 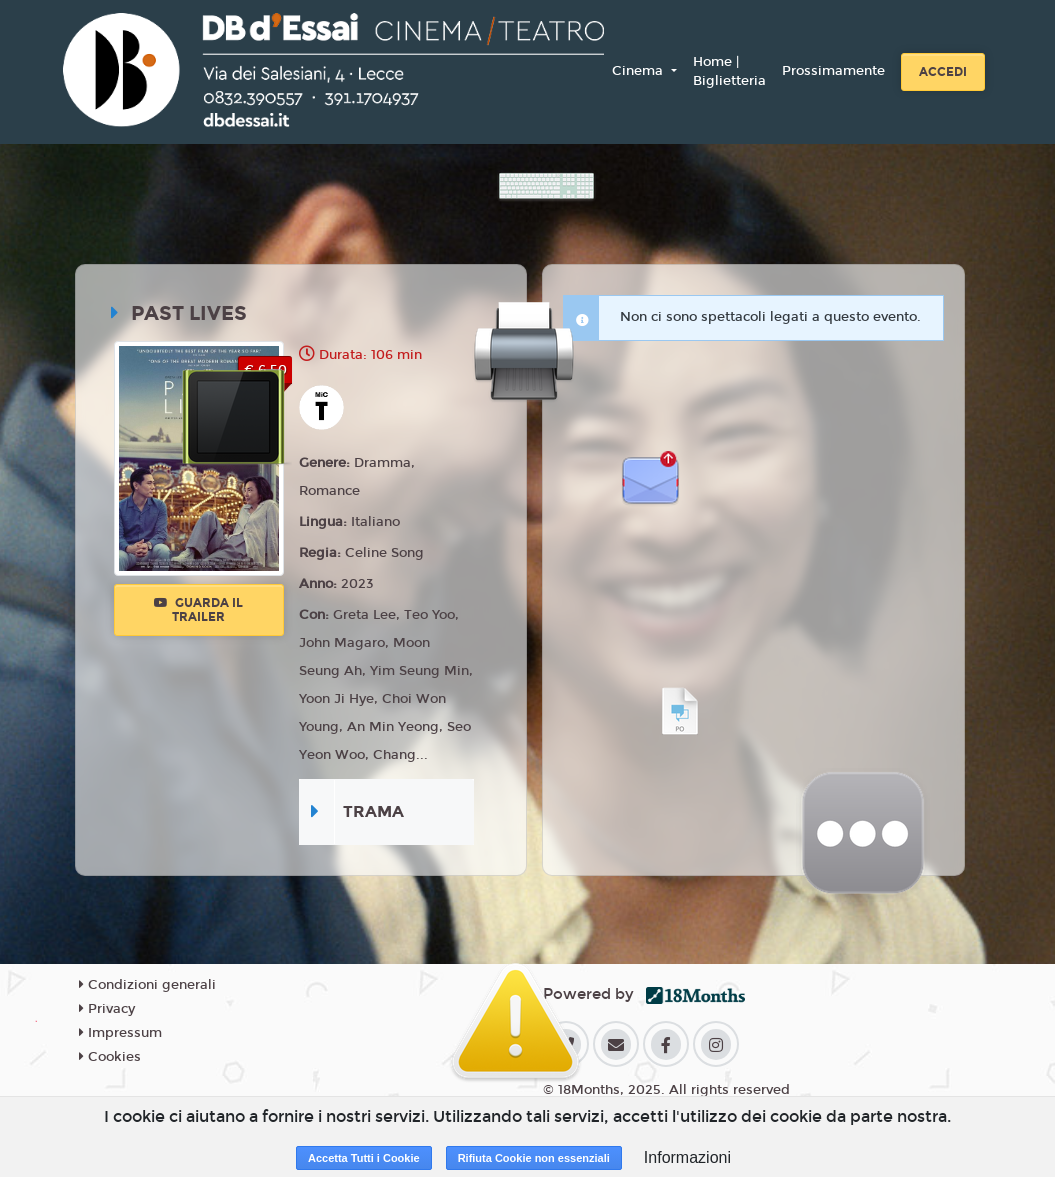 I want to click on iPod nano device connected, so click(x=233, y=416).